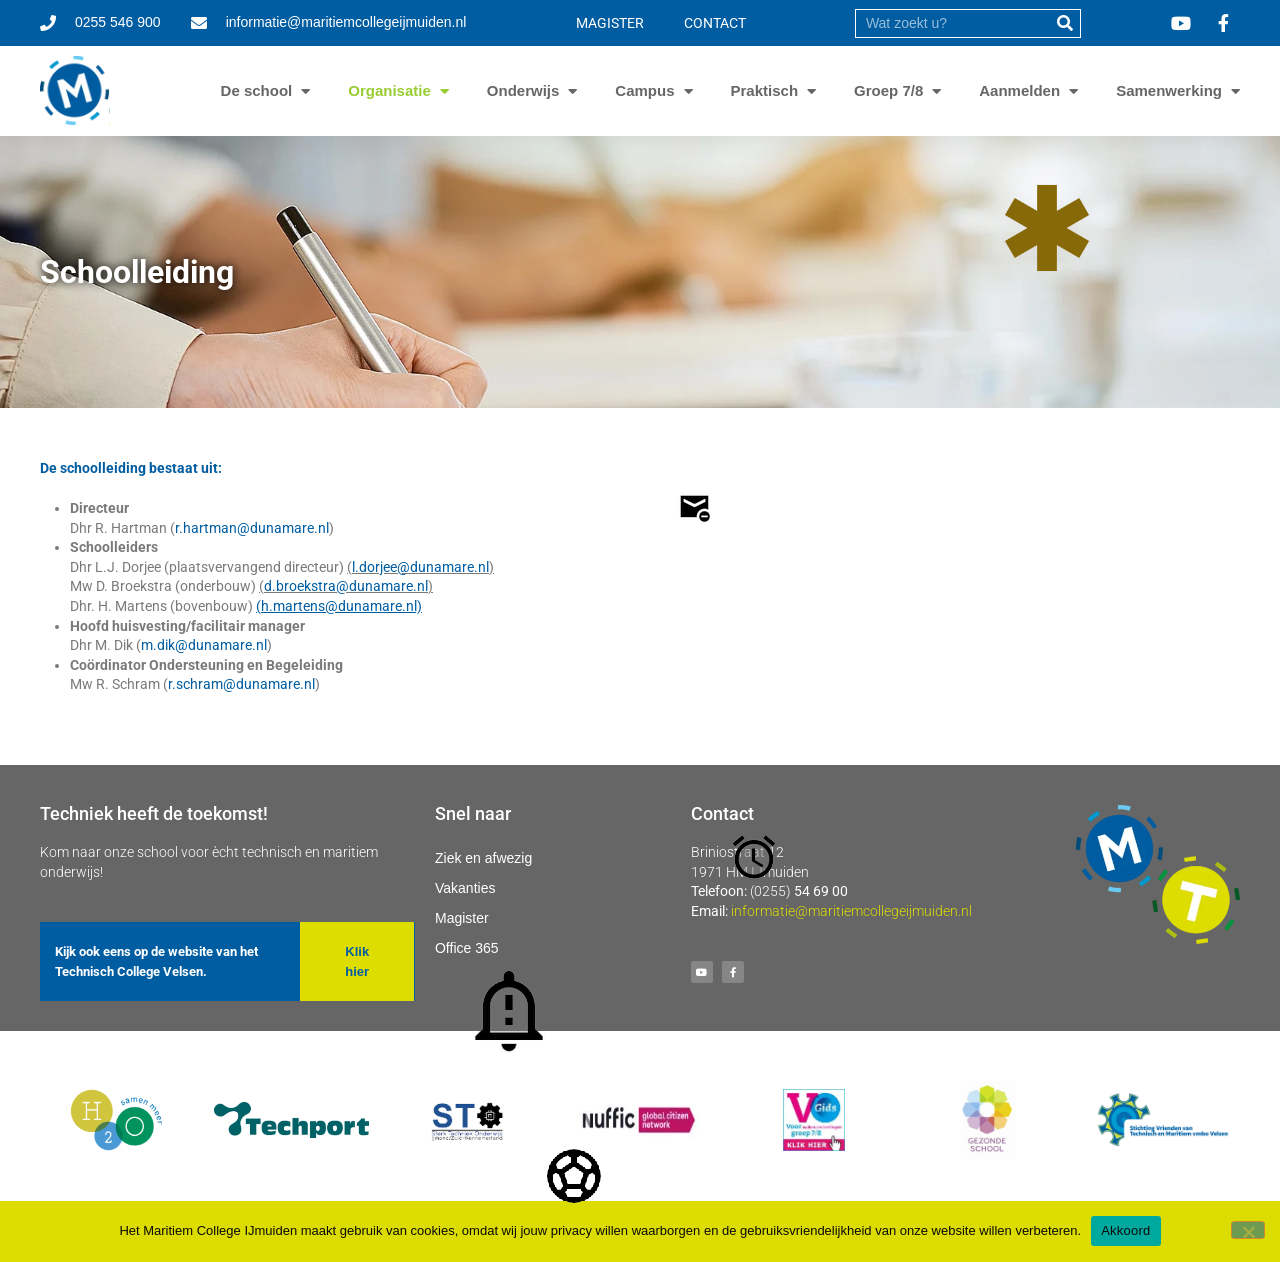 The image size is (1280, 1262). What do you see at coordinates (1047, 228) in the screenshot?
I see `access medical or health-related features` at bounding box center [1047, 228].